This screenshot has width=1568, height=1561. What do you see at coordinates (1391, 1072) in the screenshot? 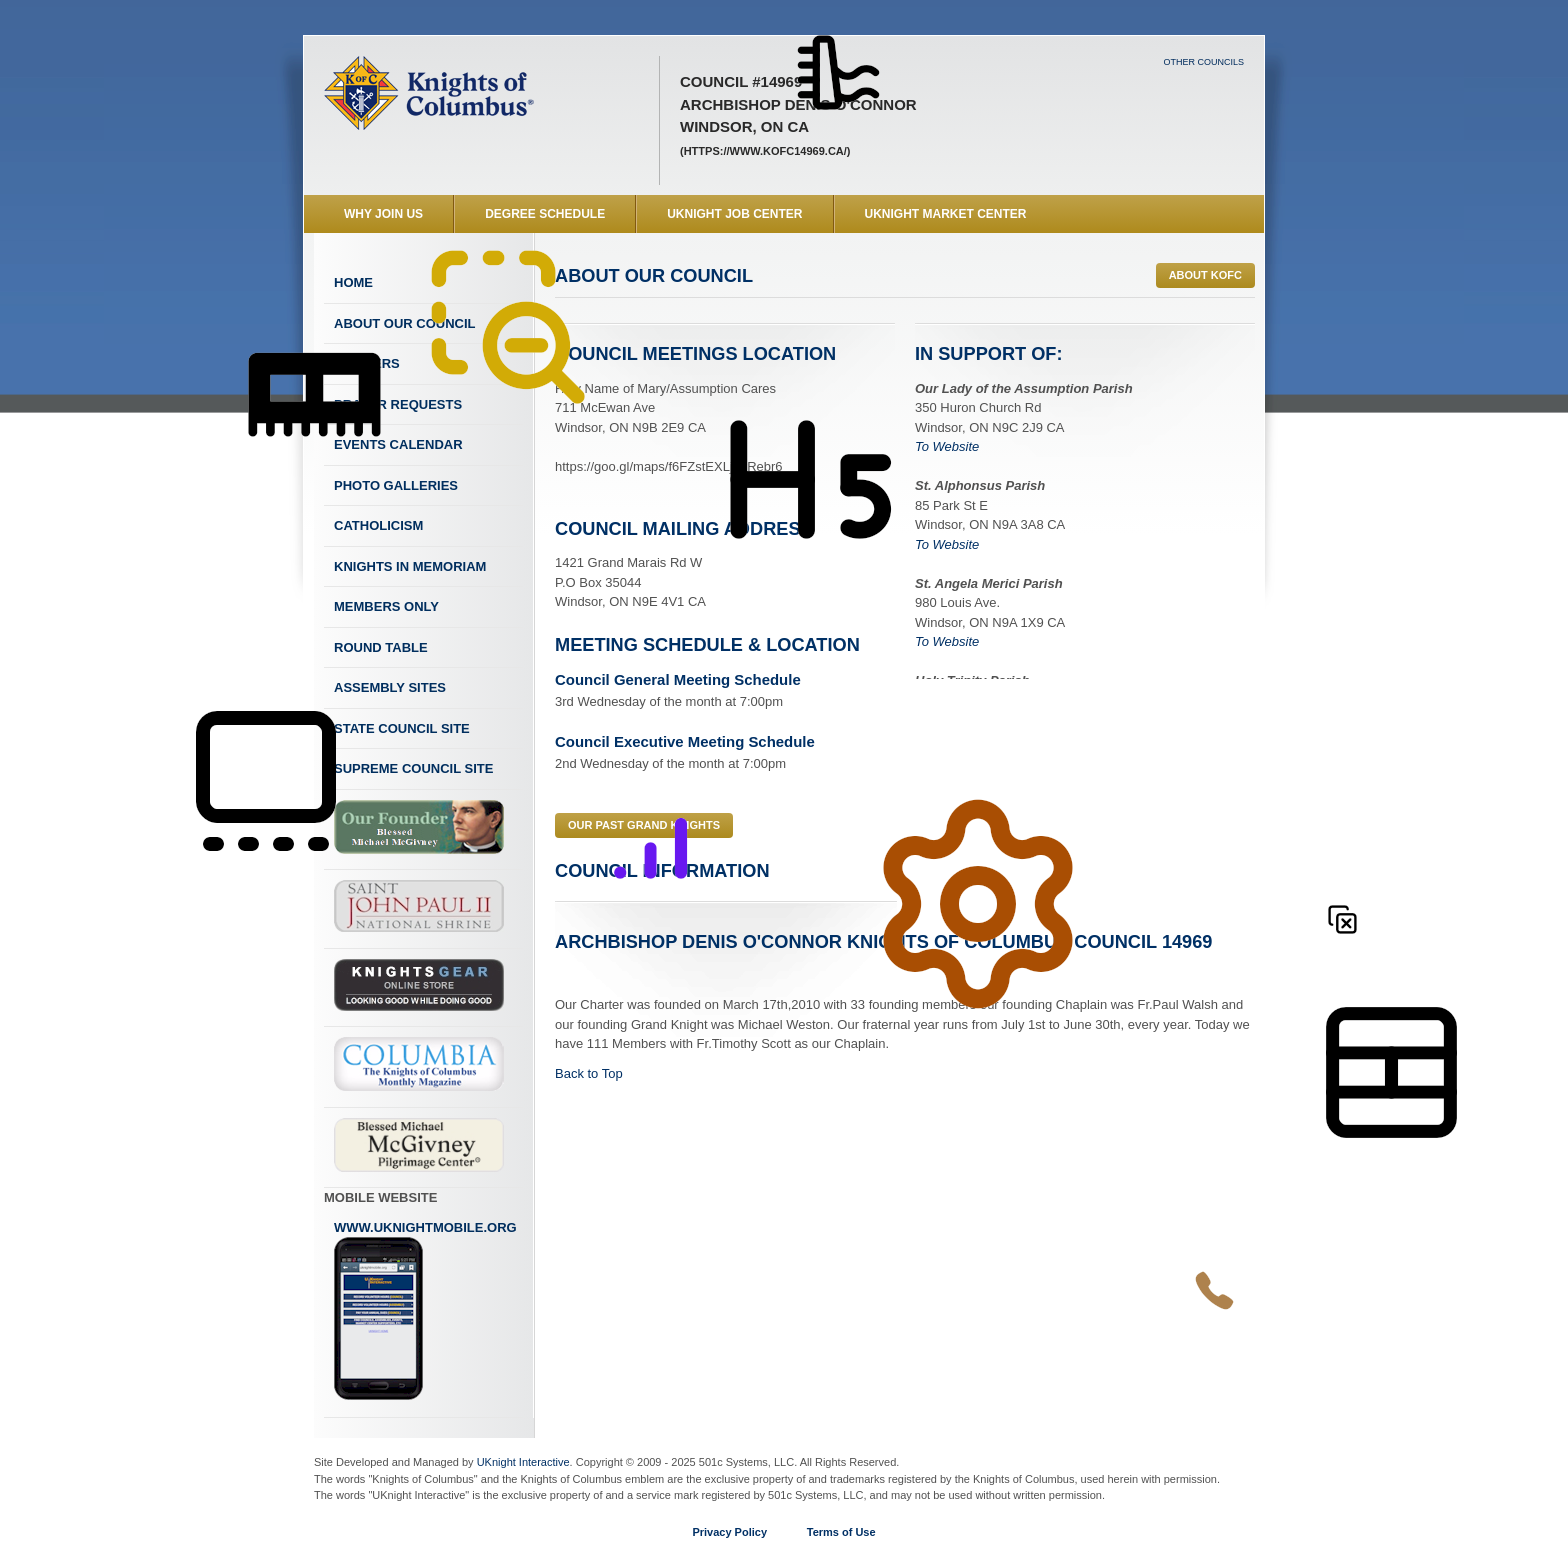
I see `split table cells` at bounding box center [1391, 1072].